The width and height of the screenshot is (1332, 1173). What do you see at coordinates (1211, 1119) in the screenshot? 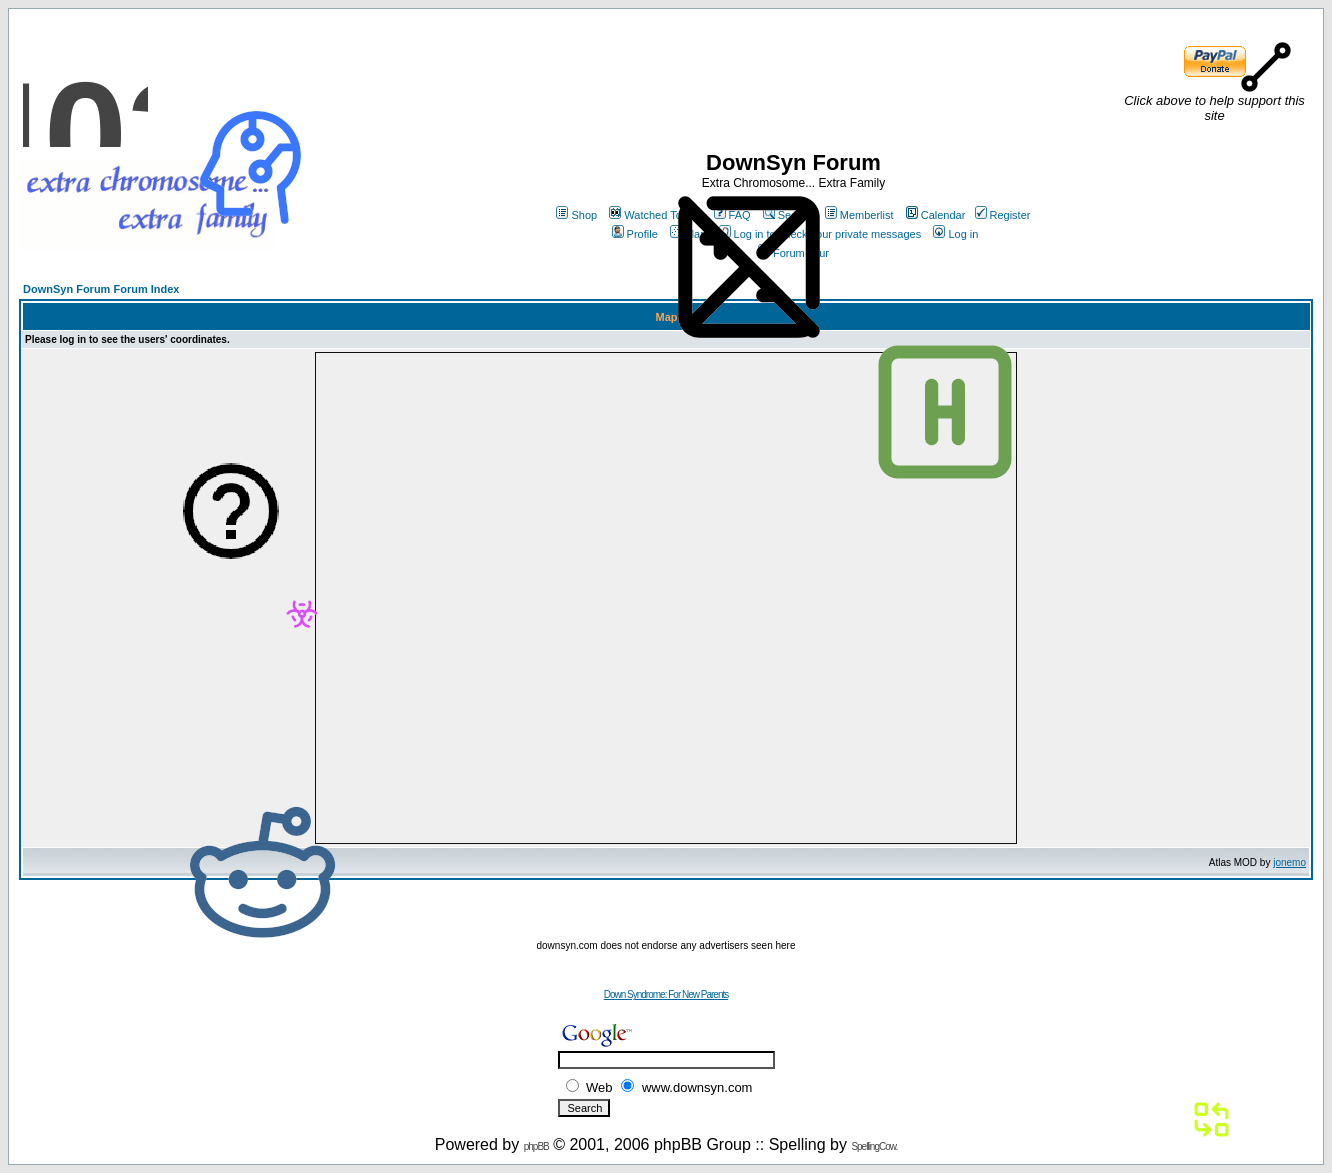
I see `swap or exchange two items` at bounding box center [1211, 1119].